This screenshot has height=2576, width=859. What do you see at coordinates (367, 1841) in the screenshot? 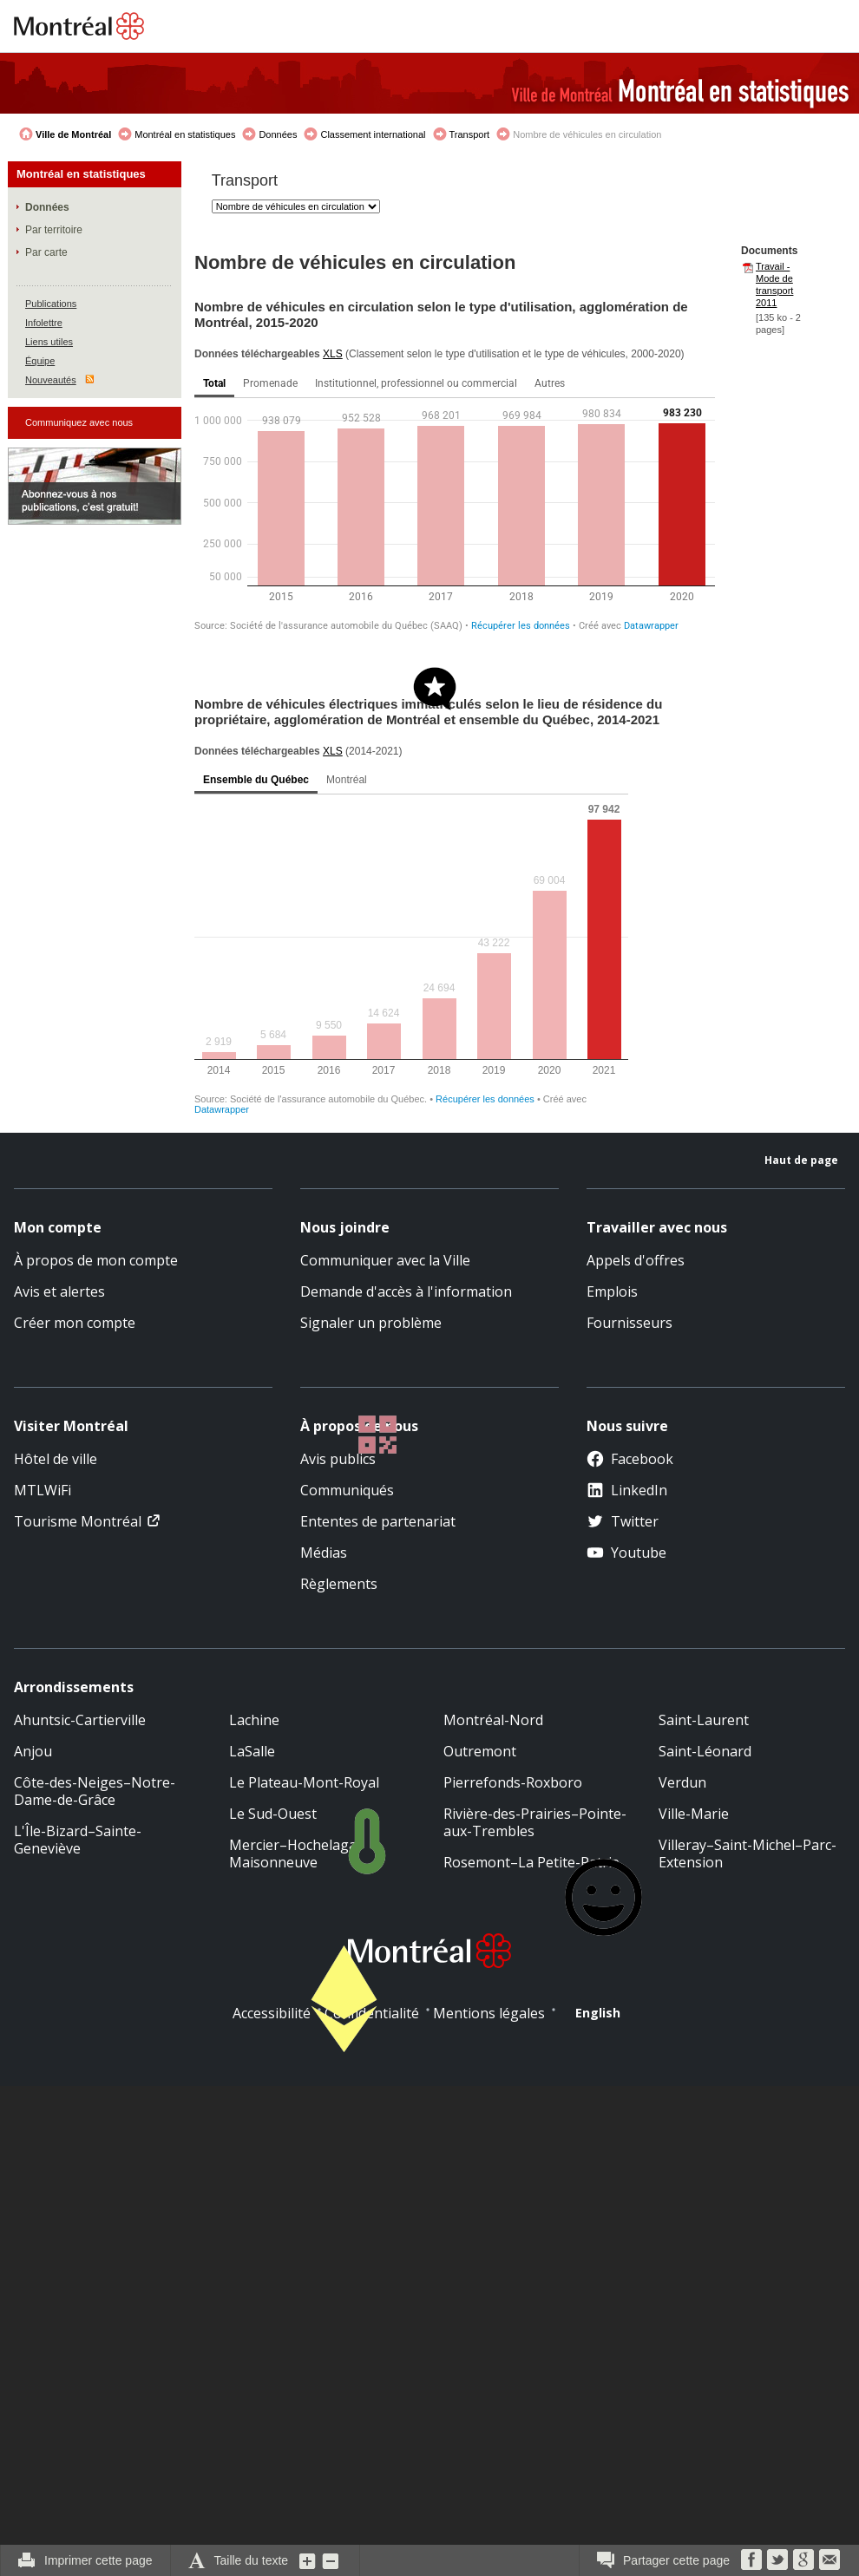
I see `indicates high temperature reading` at bounding box center [367, 1841].